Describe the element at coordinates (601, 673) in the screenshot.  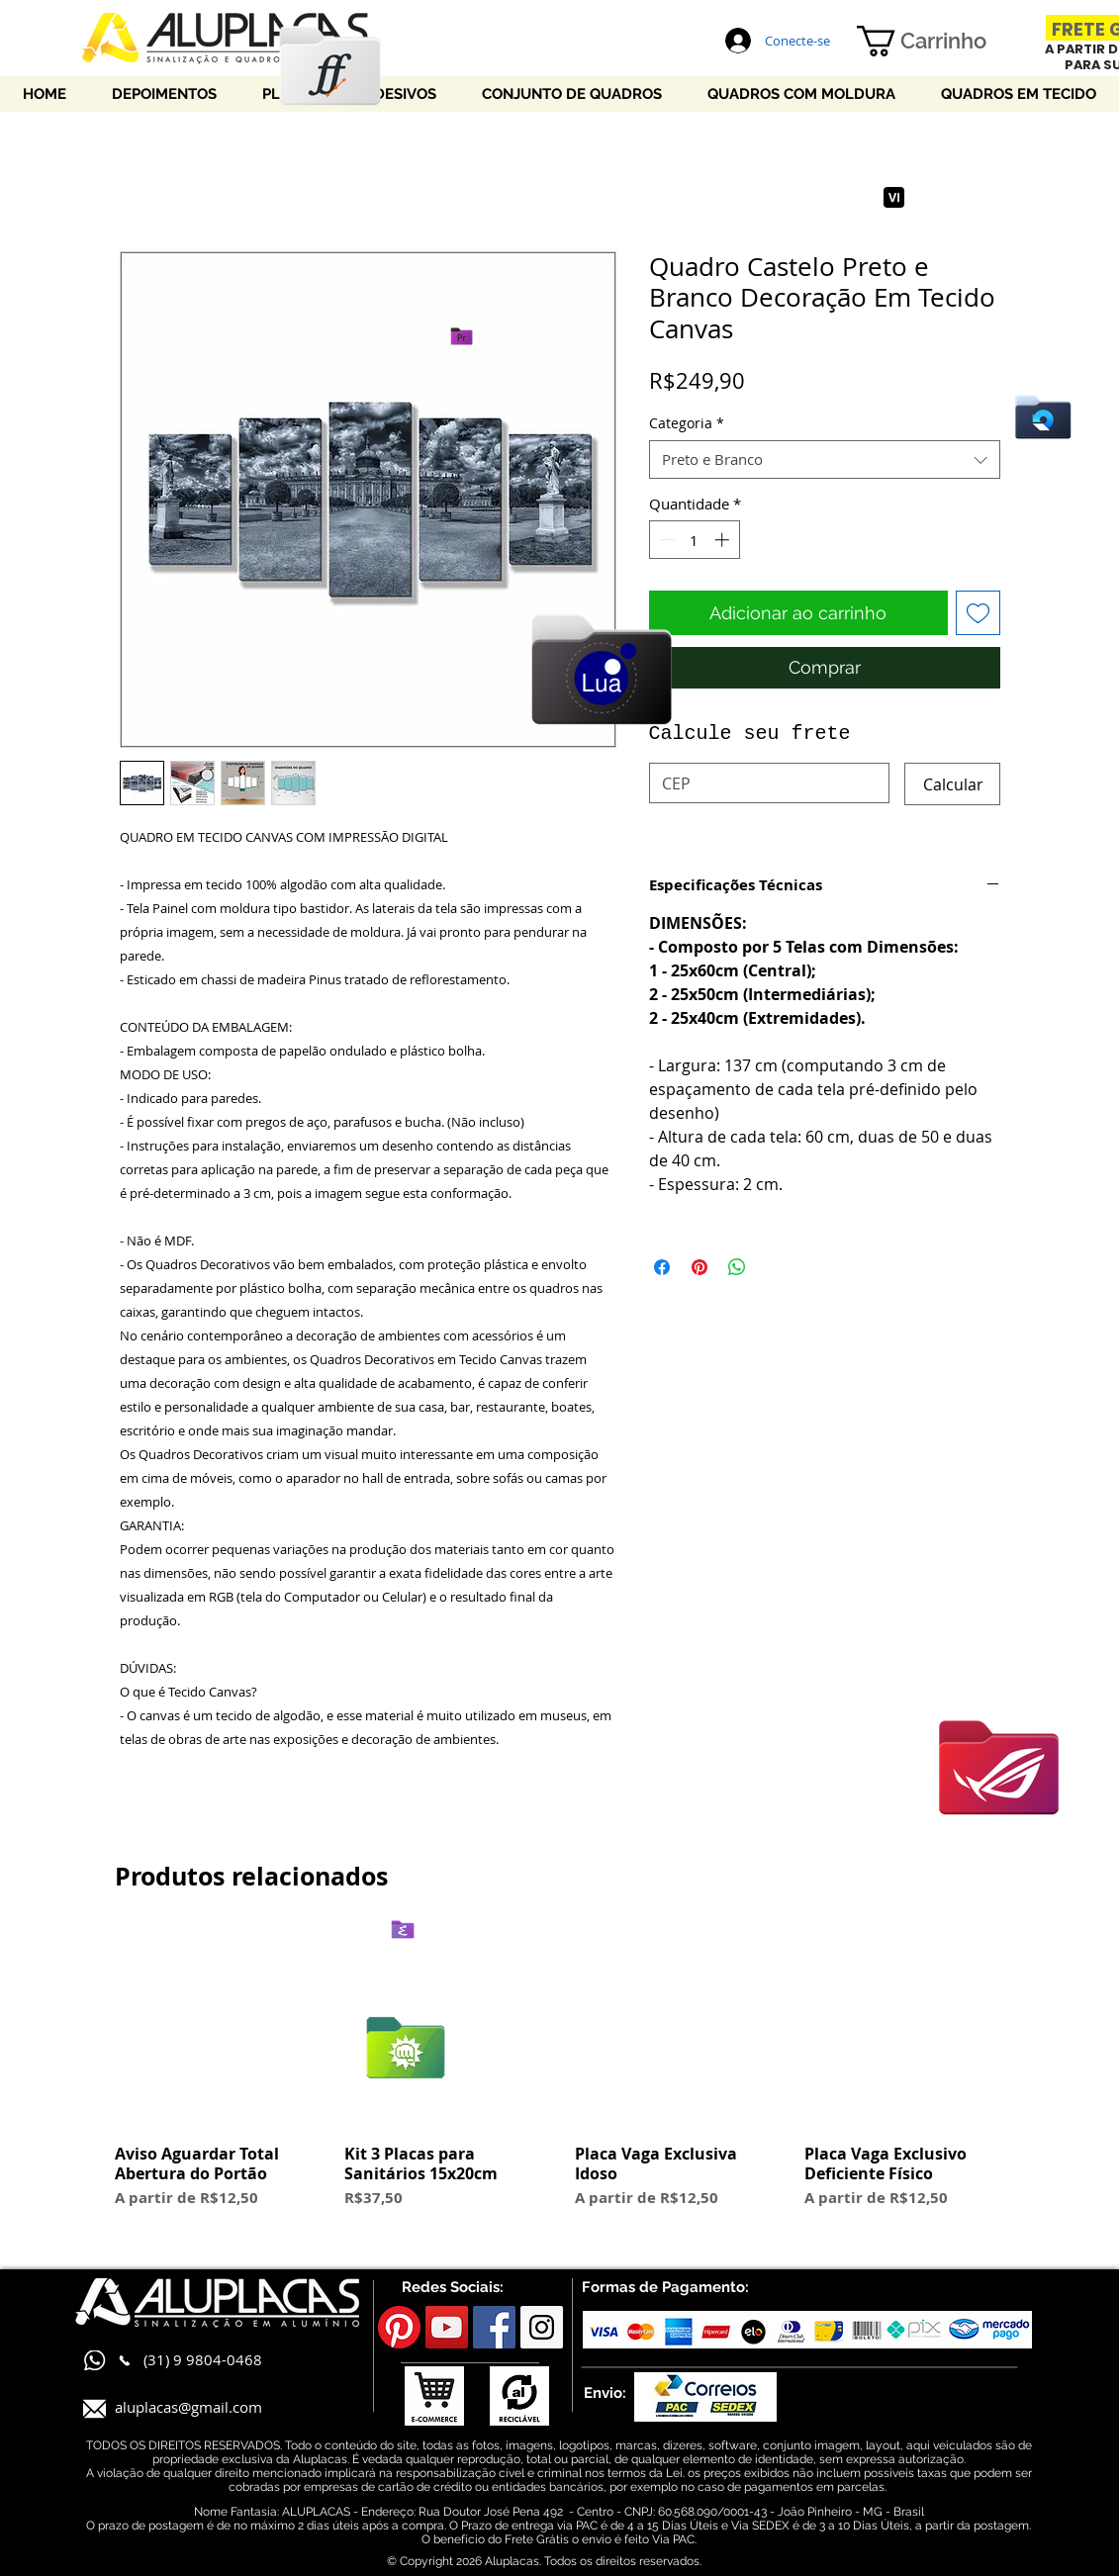
I see `folder containing lua scripts or projects` at that location.